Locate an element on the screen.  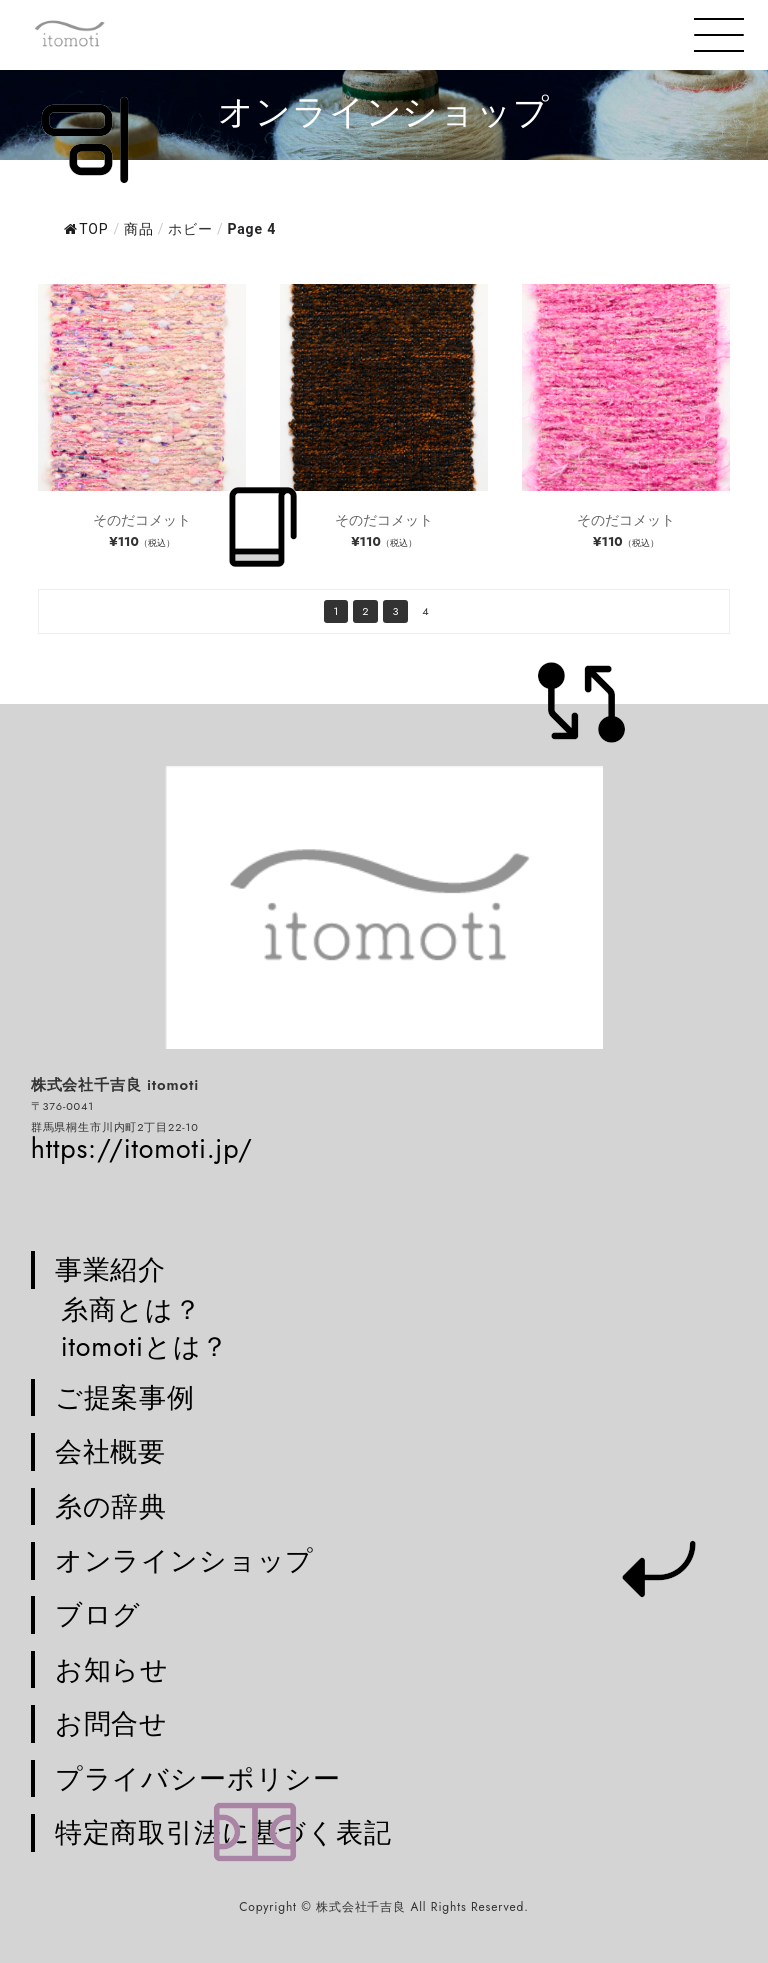
view code differences between branches is located at coordinates (581, 702).